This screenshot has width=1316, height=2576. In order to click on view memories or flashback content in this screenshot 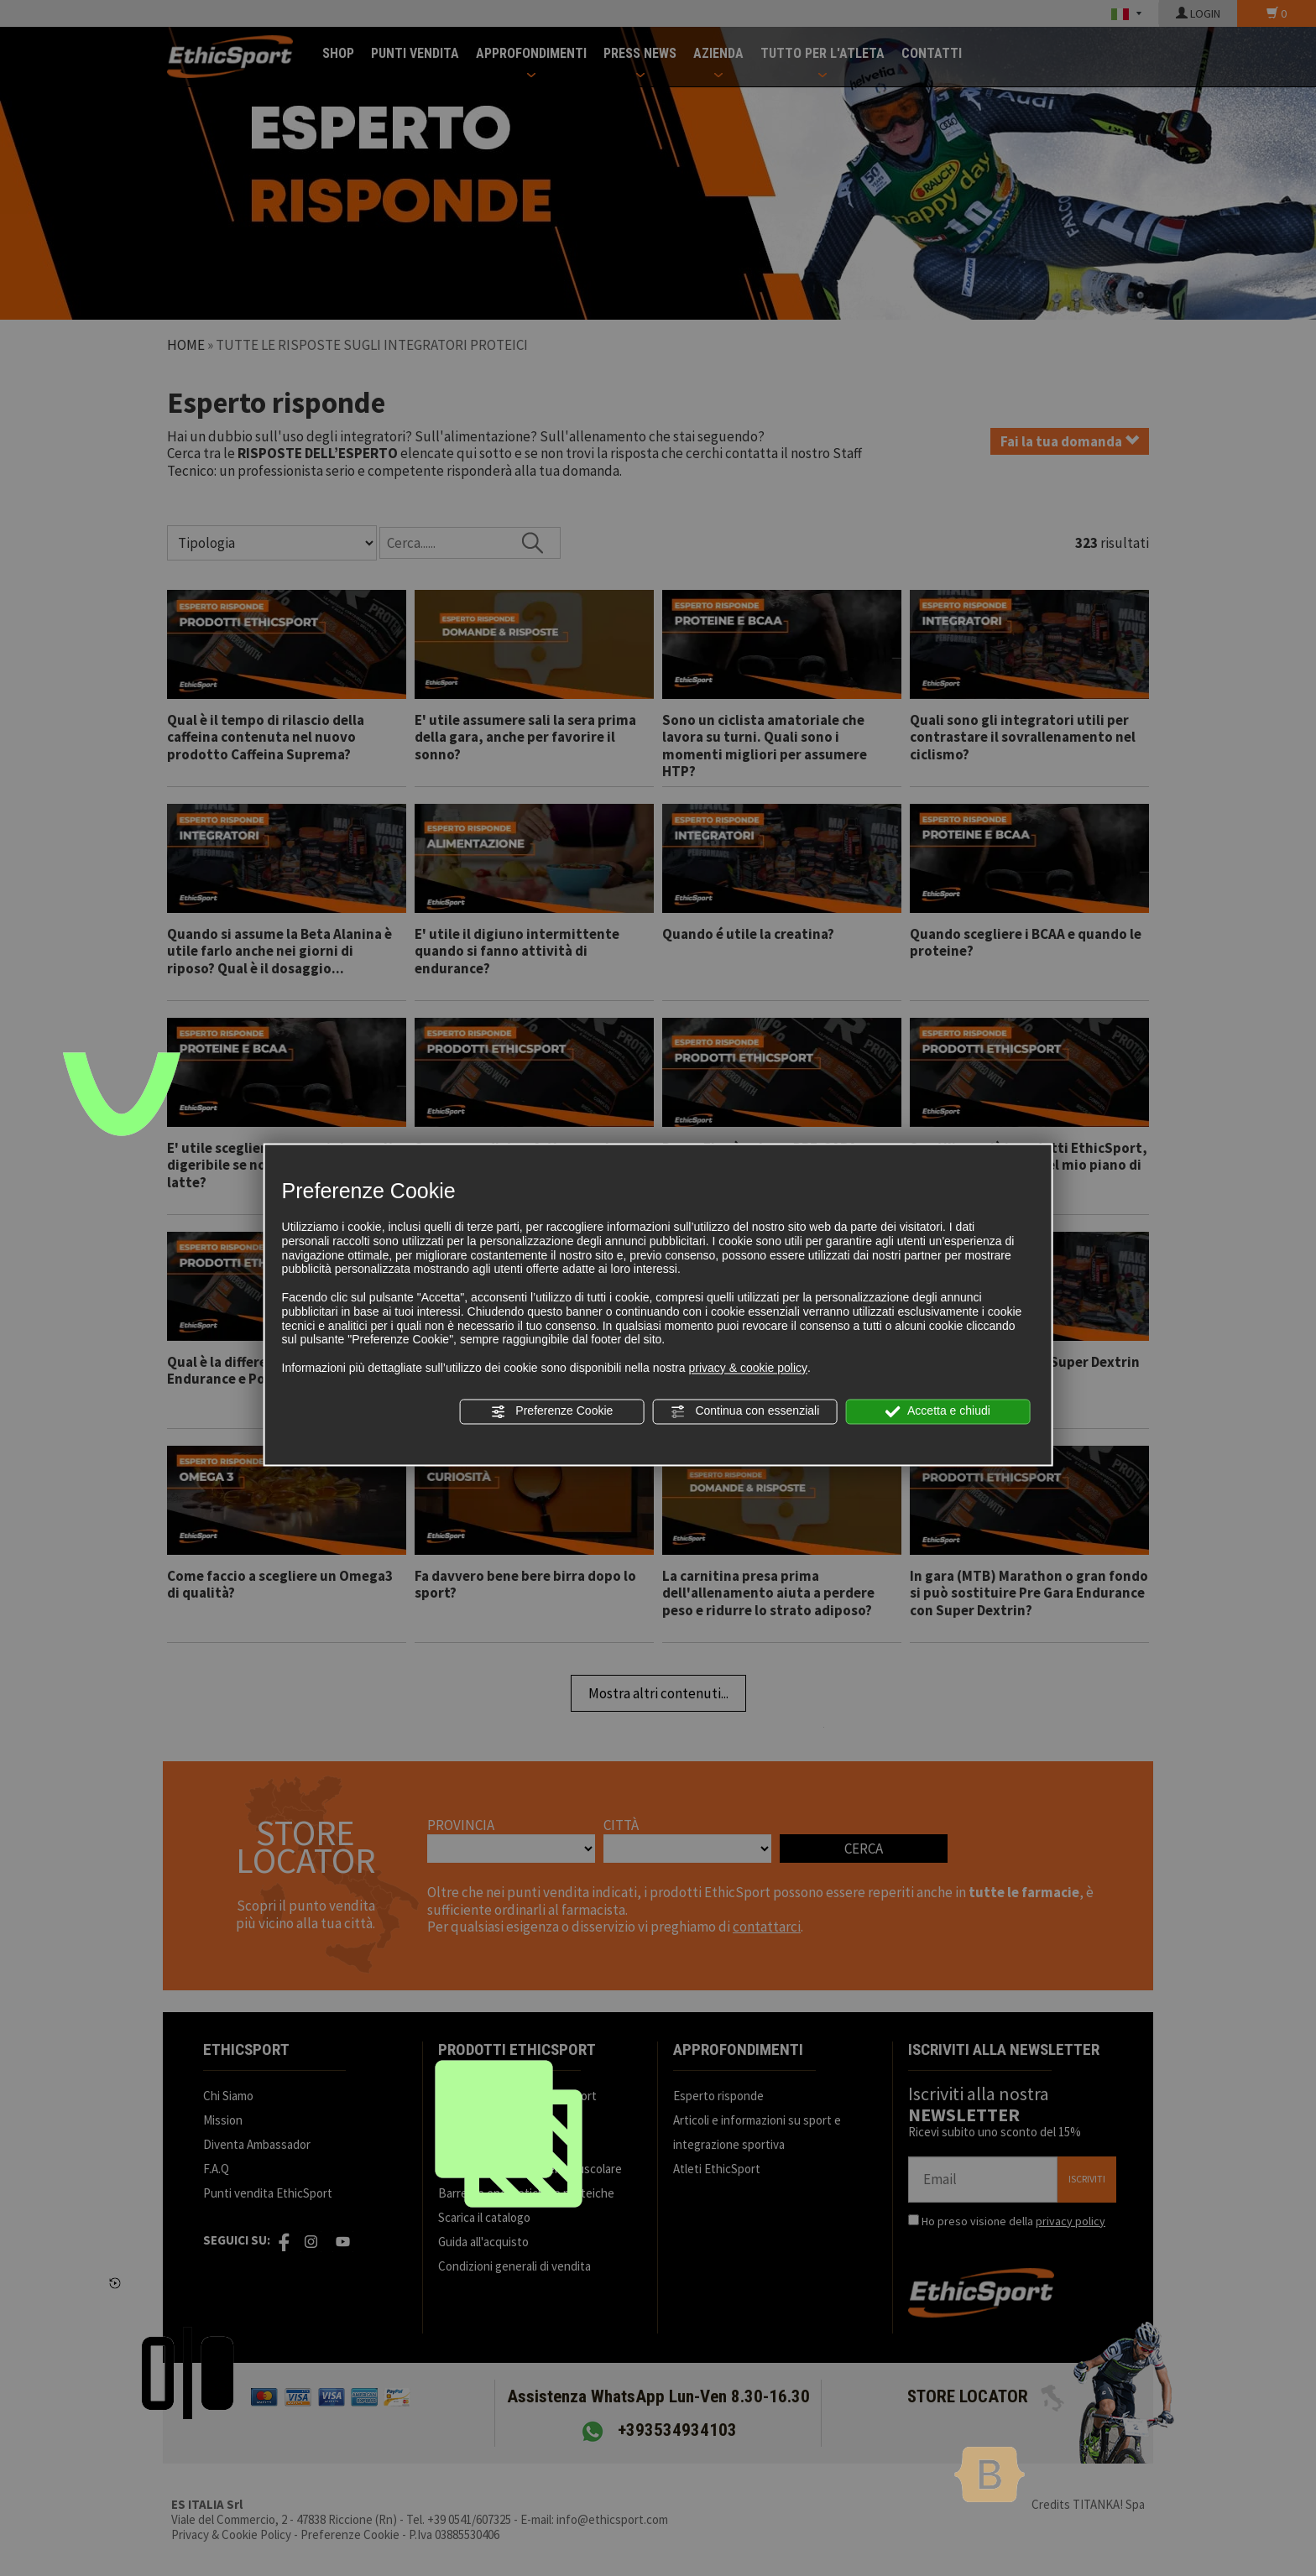, I will do `click(115, 2283)`.